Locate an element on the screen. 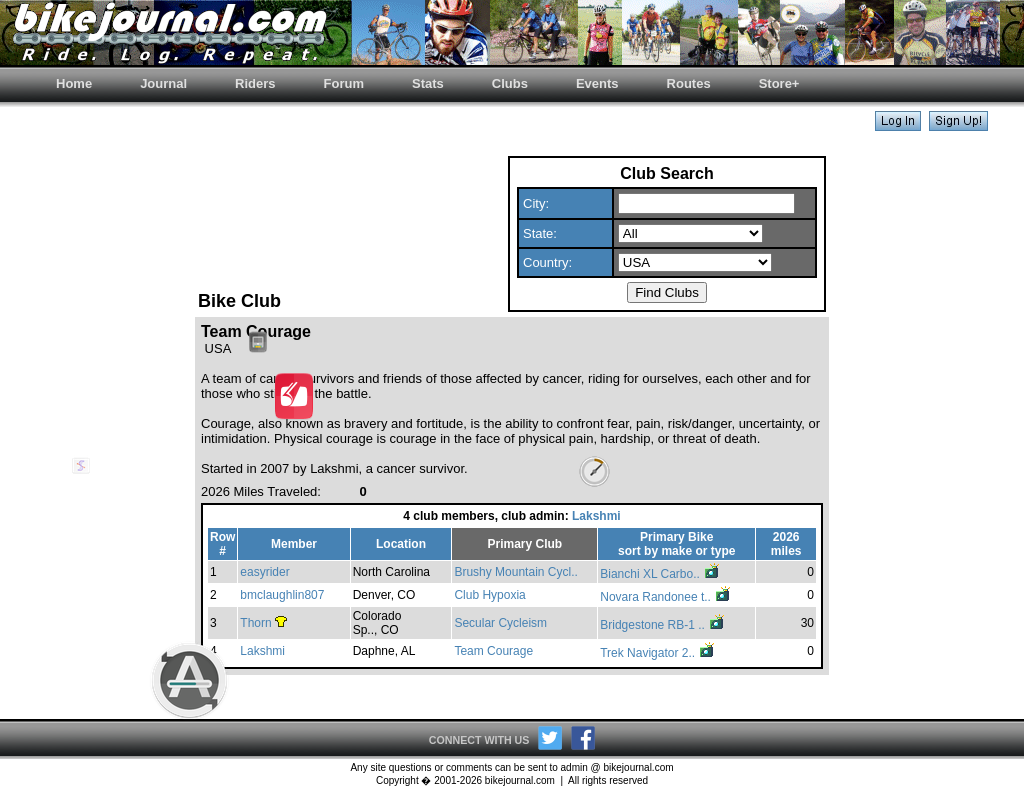  open sysprof system profiler application is located at coordinates (594, 471).